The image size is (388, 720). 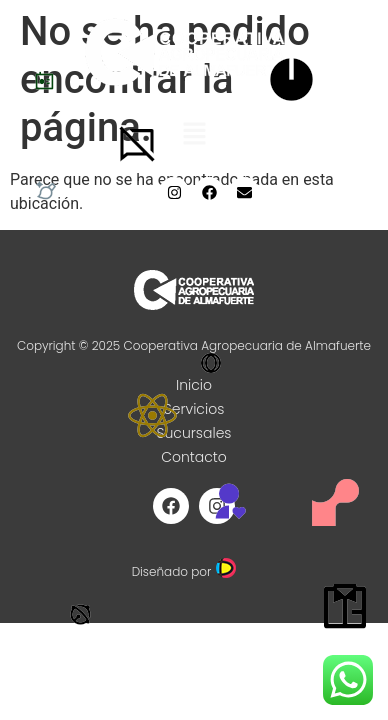 I want to click on power off or shut down the device, so click(x=291, y=79).